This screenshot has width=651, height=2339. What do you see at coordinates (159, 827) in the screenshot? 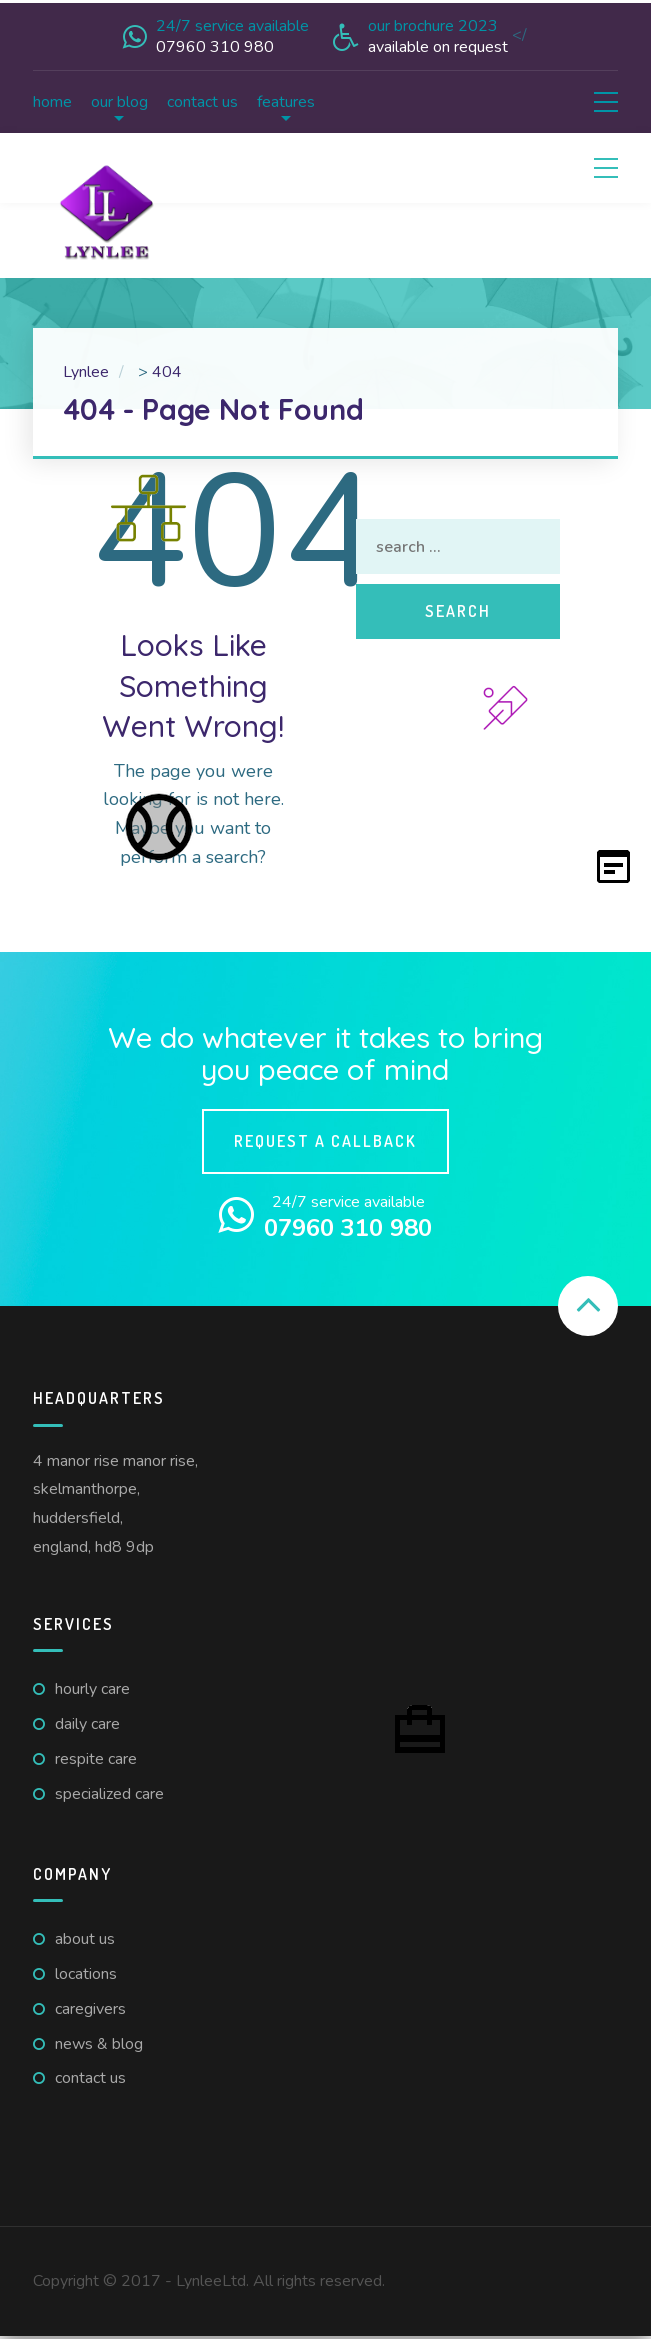
I see `access baseball scores and updates` at bounding box center [159, 827].